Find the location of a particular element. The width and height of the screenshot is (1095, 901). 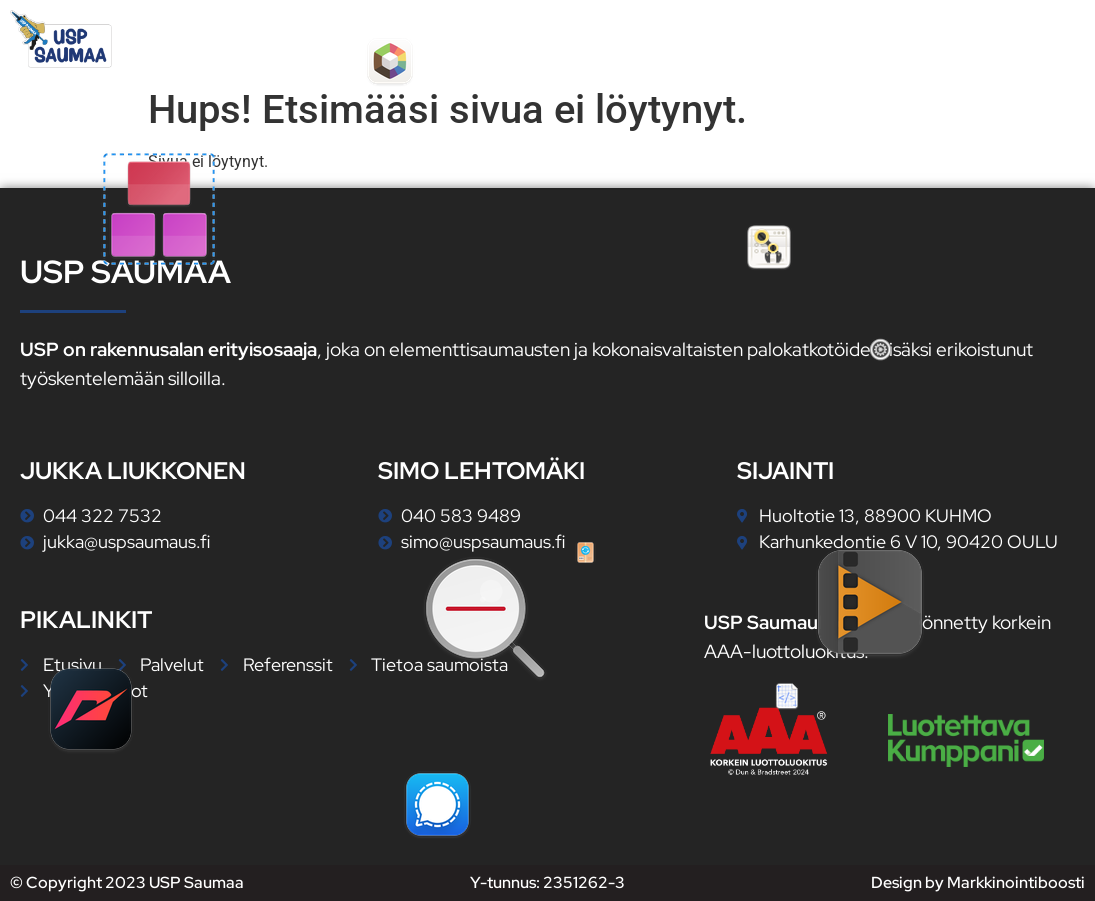

open blackmagic raw player app is located at coordinates (870, 602).